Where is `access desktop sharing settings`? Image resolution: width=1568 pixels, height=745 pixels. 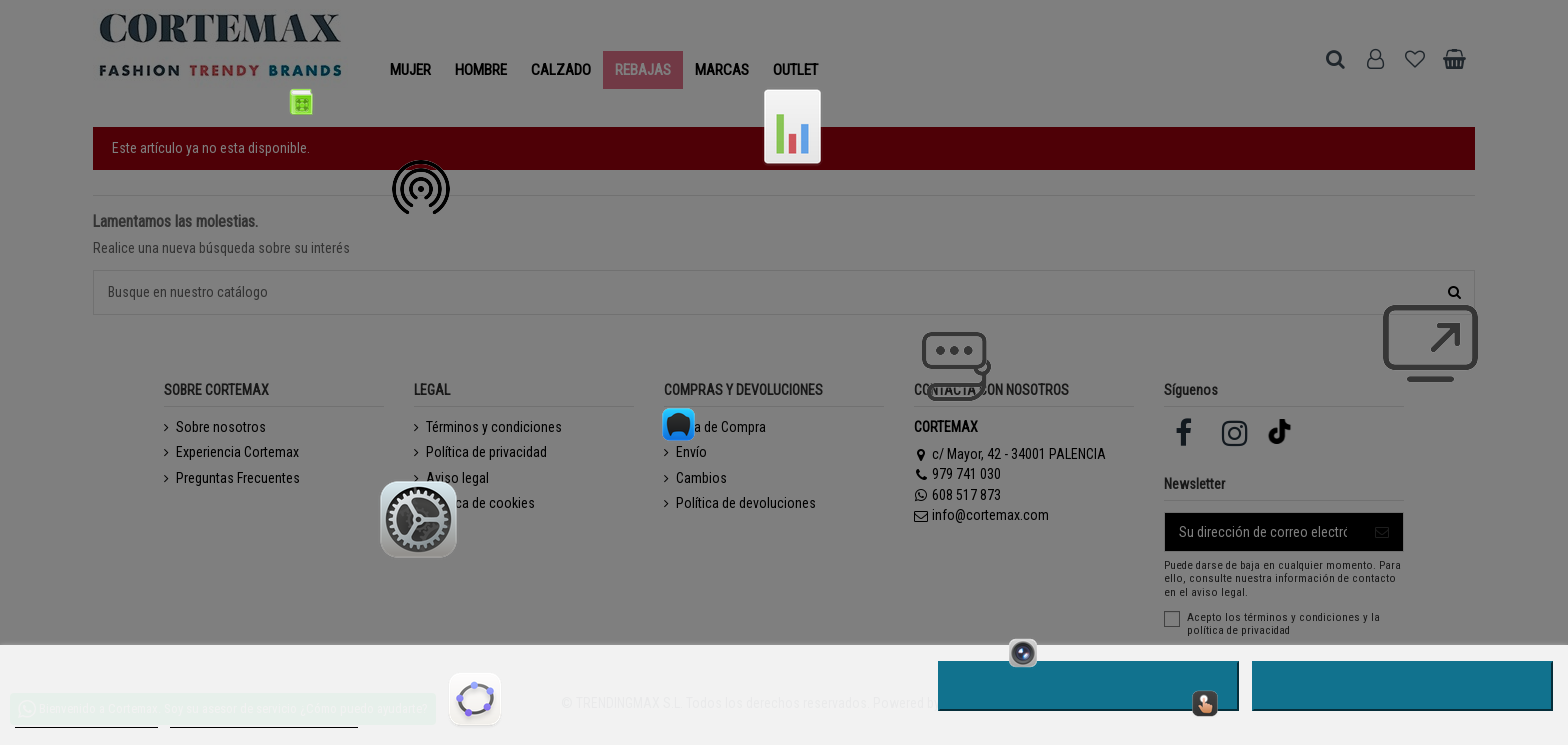
access desktop sharing settings is located at coordinates (1430, 340).